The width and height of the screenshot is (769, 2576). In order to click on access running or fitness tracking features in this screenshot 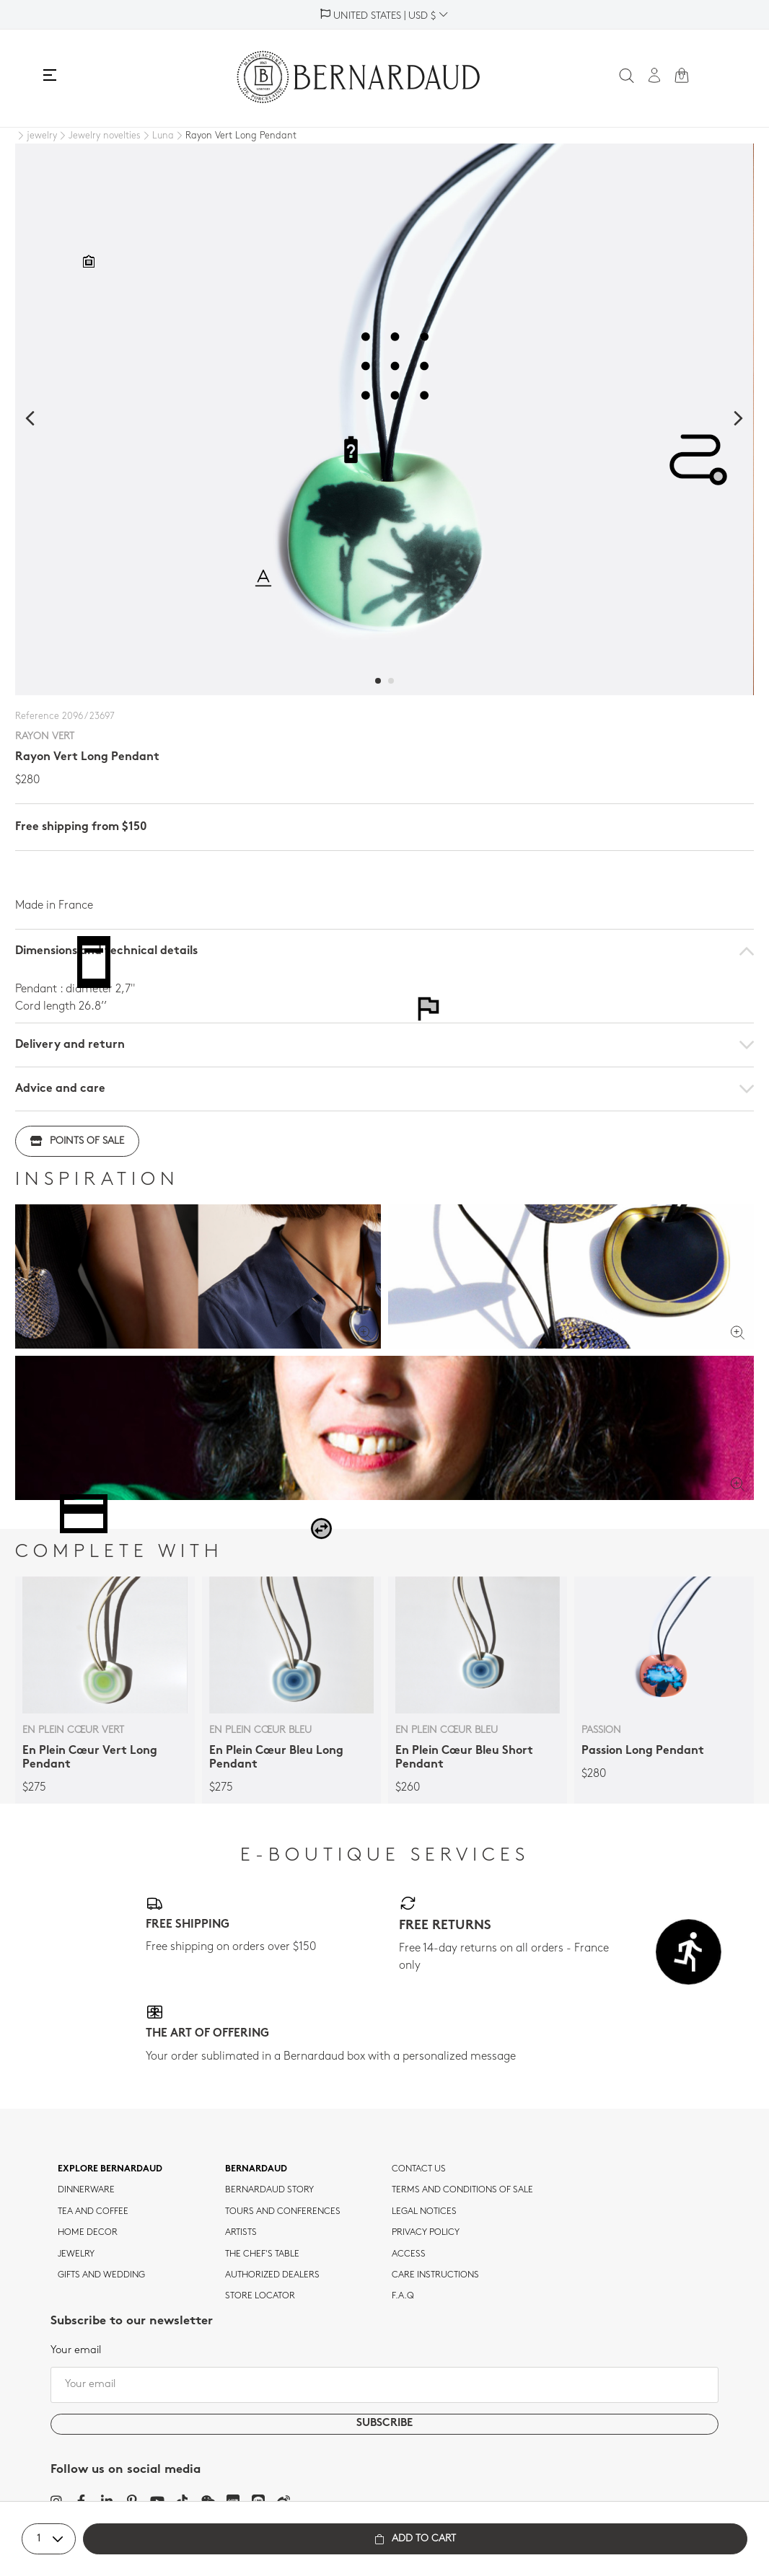, I will do `click(688, 1951)`.